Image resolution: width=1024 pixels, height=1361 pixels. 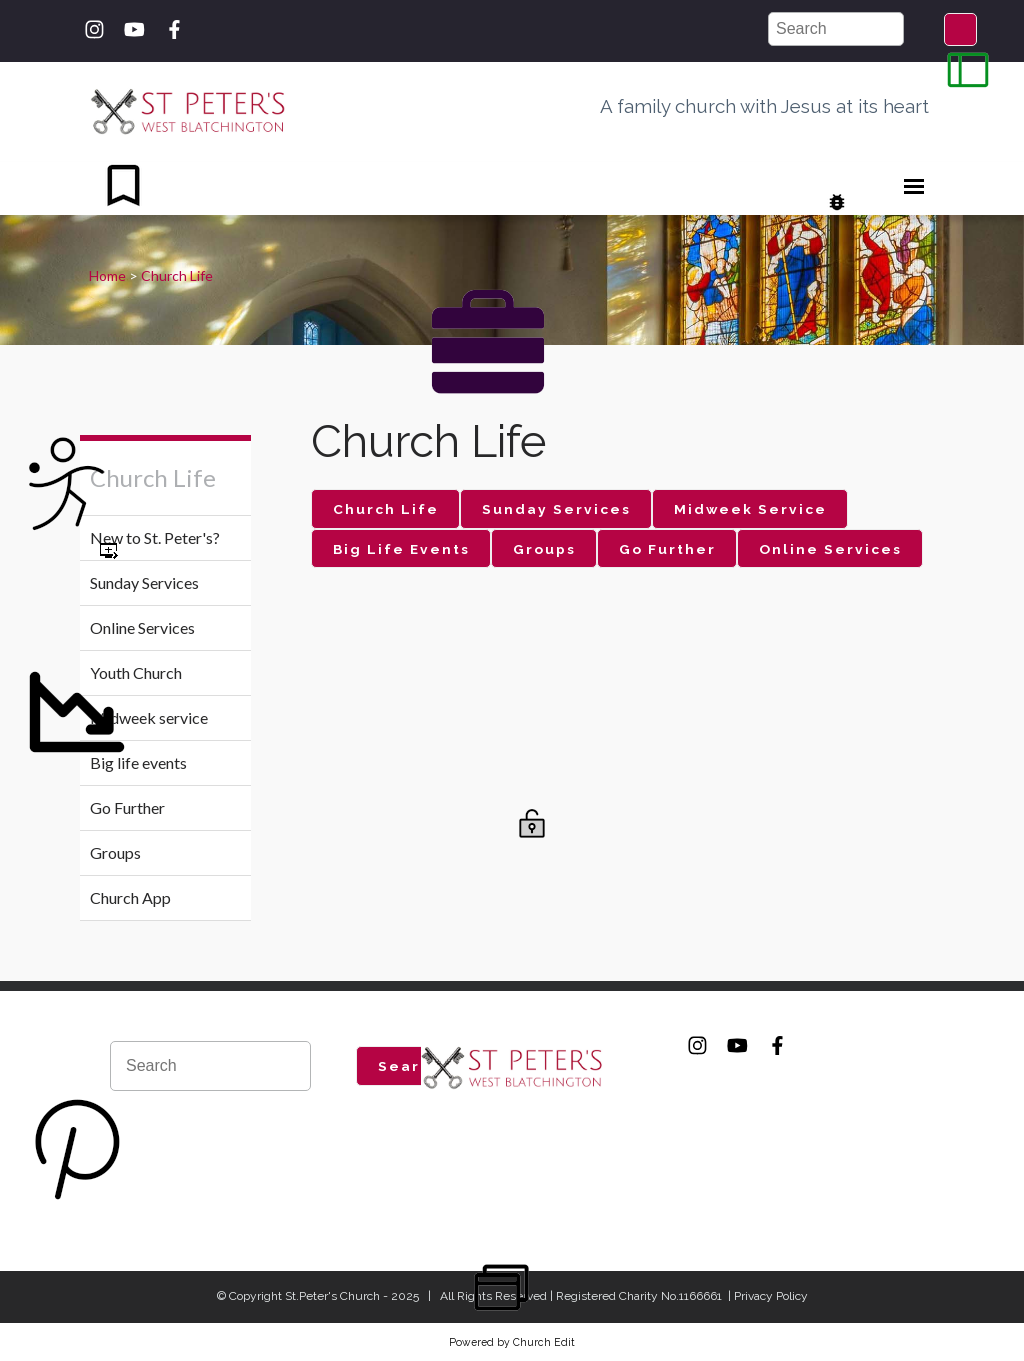 What do you see at coordinates (501, 1287) in the screenshot?
I see `open multiple browser windows` at bounding box center [501, 1287].